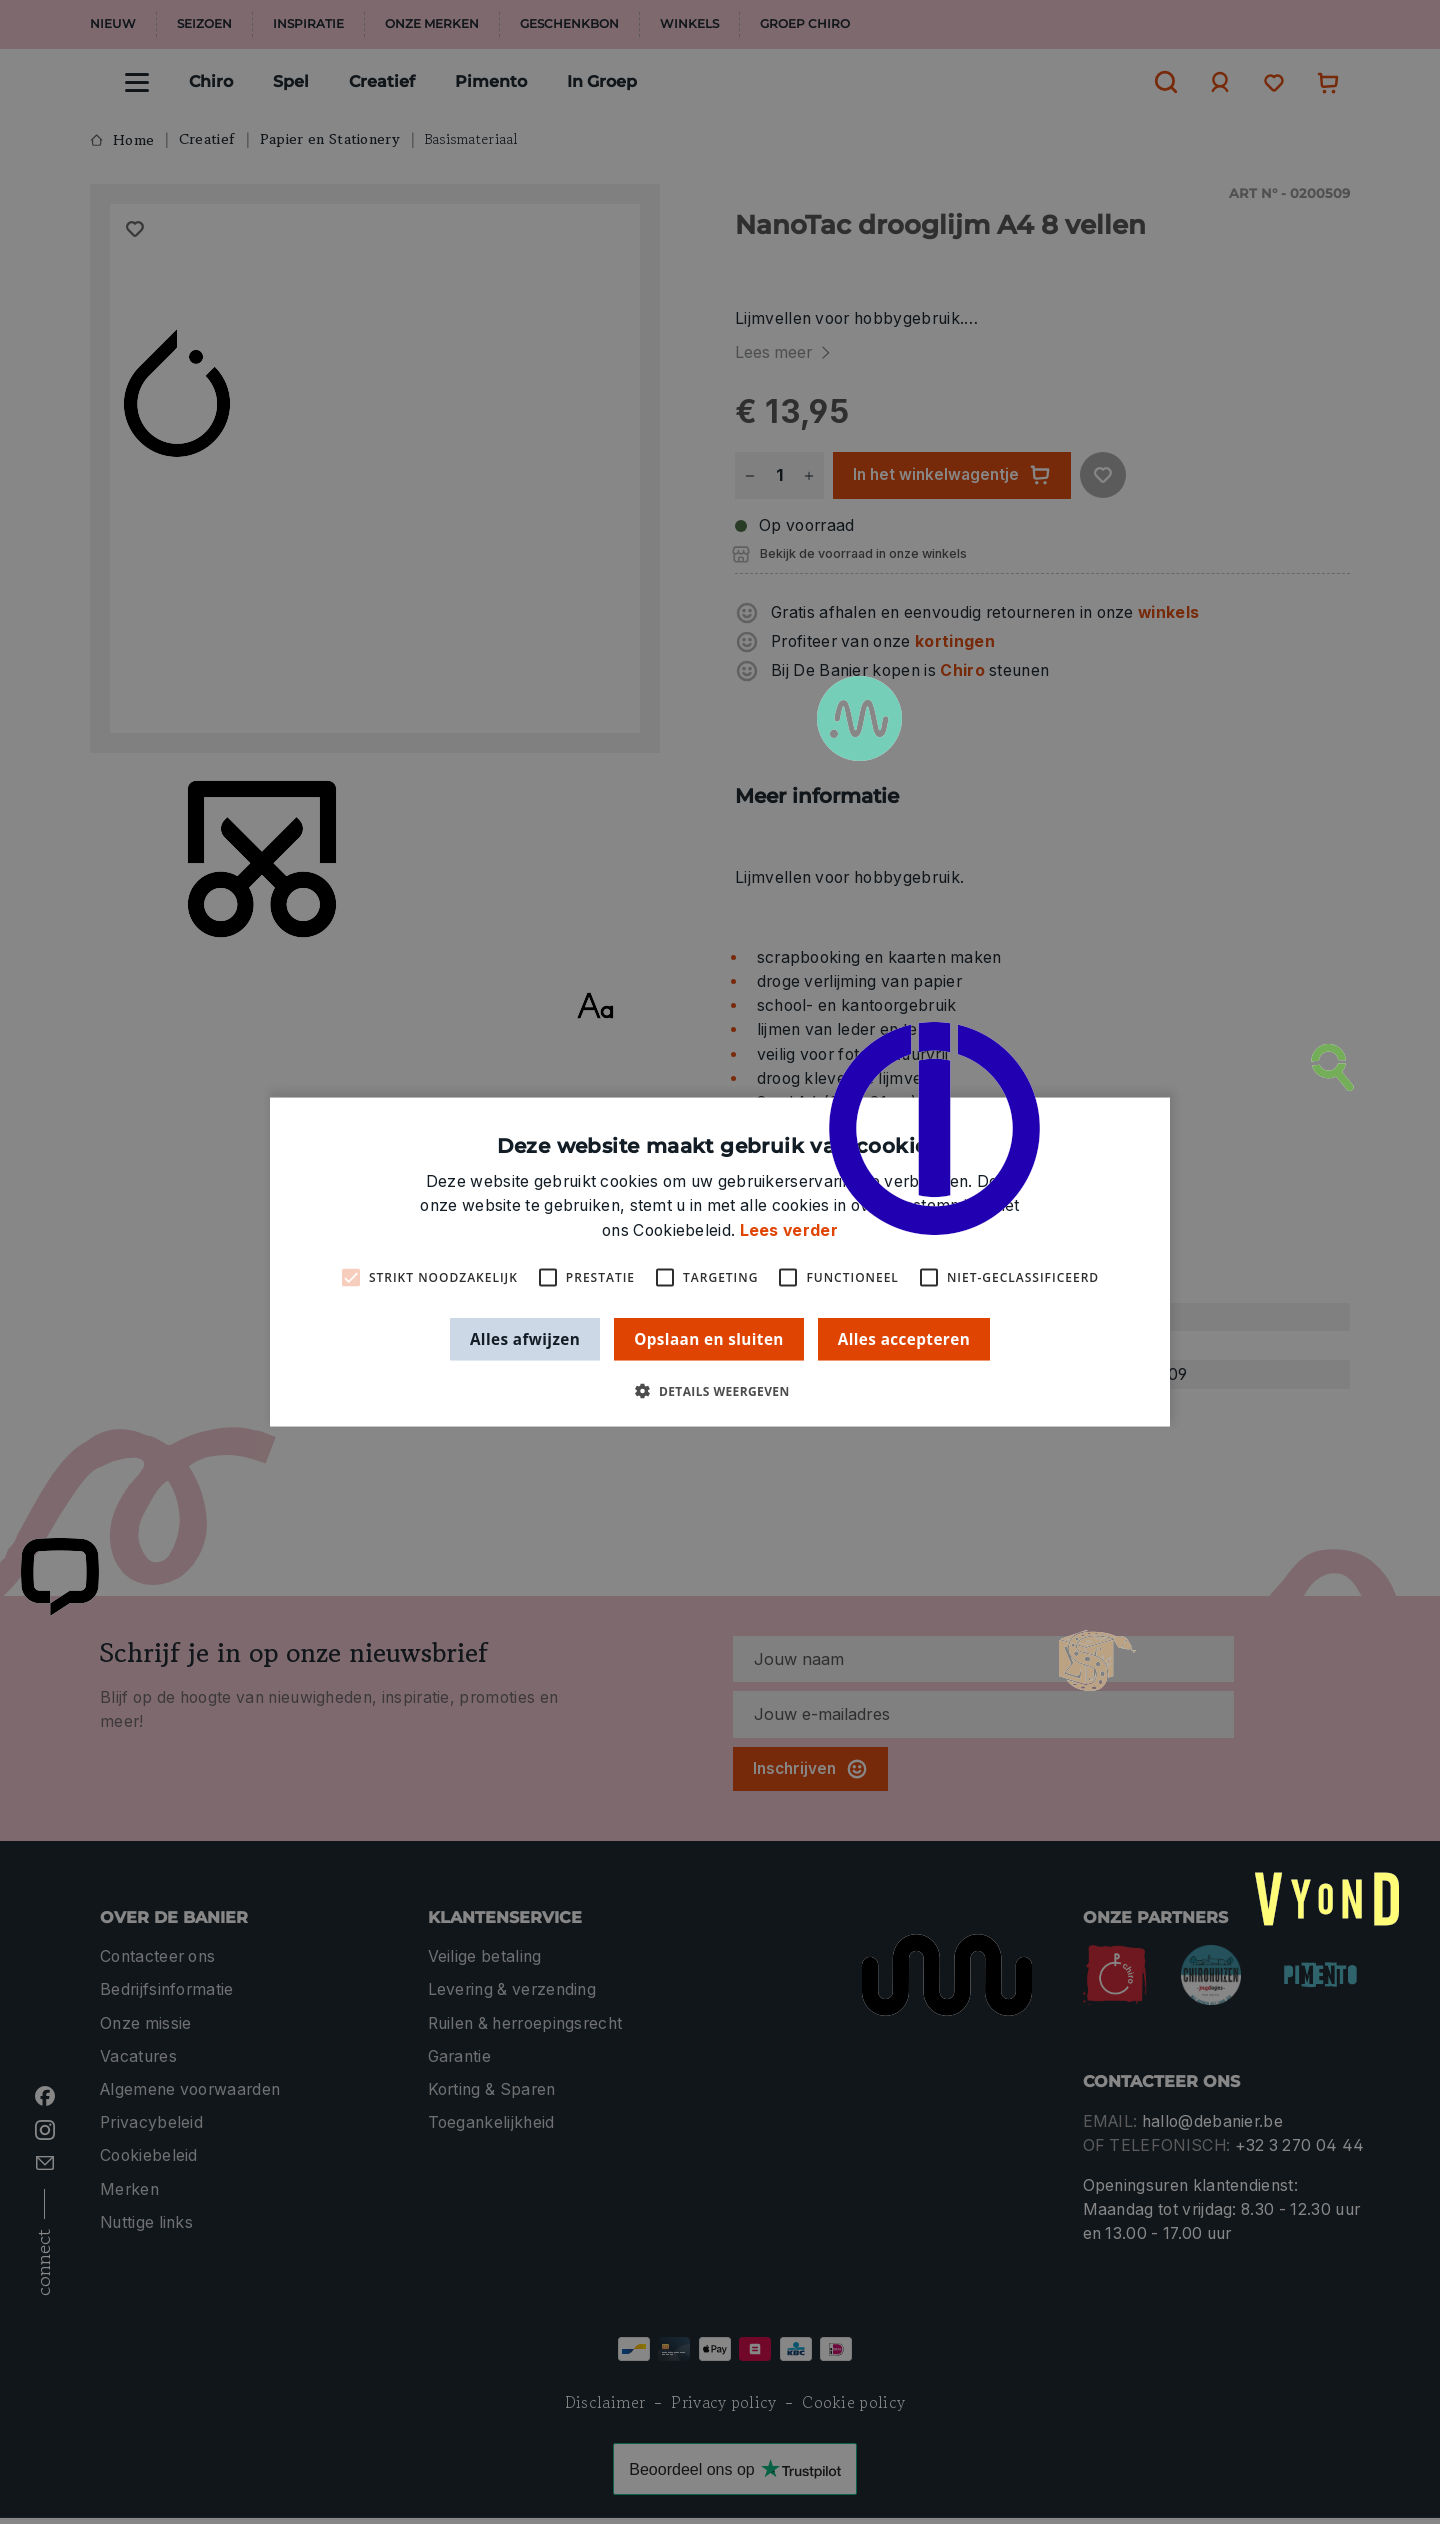 This screenshot has width=1440, height=2524. Describe the element at coordinates (1097, 1660) in the screenshot. I see `sympy python library logo` at that location.